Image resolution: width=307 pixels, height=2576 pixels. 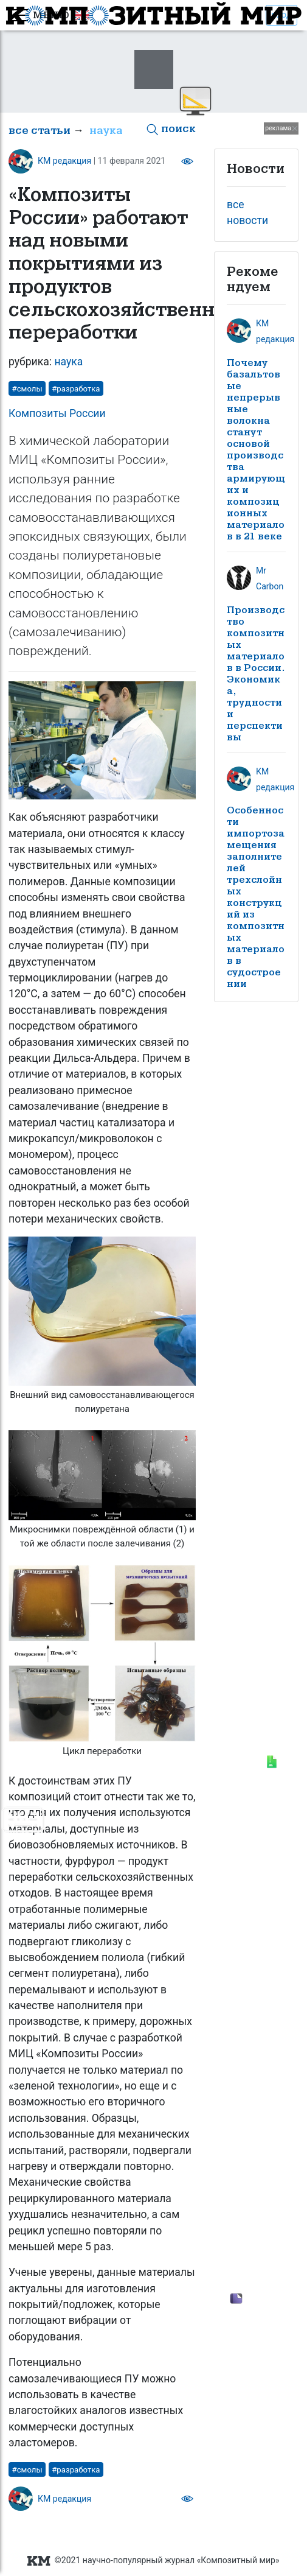 I want to click on virtual keyboard is disabled, so click(x=22, y=1819).